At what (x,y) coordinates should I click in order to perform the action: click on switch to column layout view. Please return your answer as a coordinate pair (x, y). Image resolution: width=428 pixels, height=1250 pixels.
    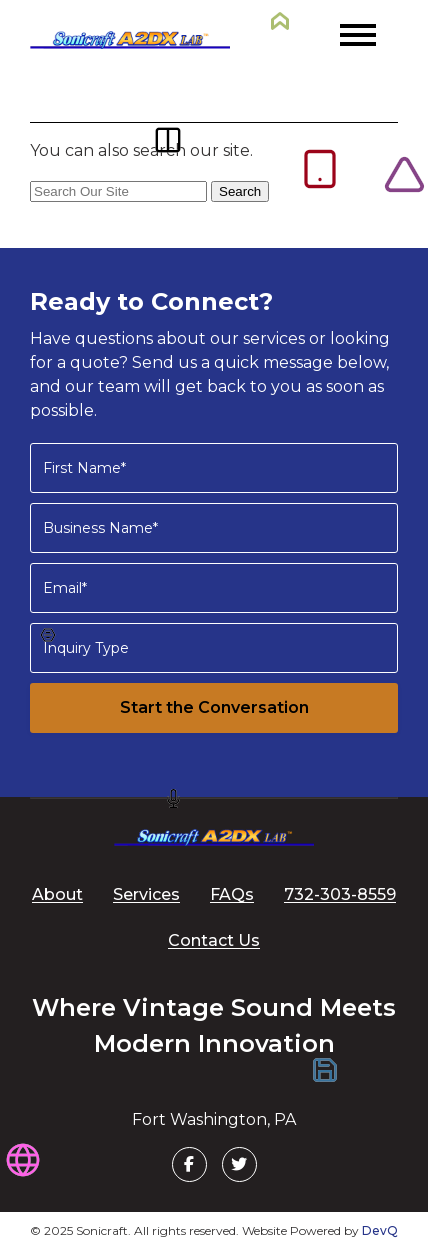
    Looking at the image, I should click on (168, 140).